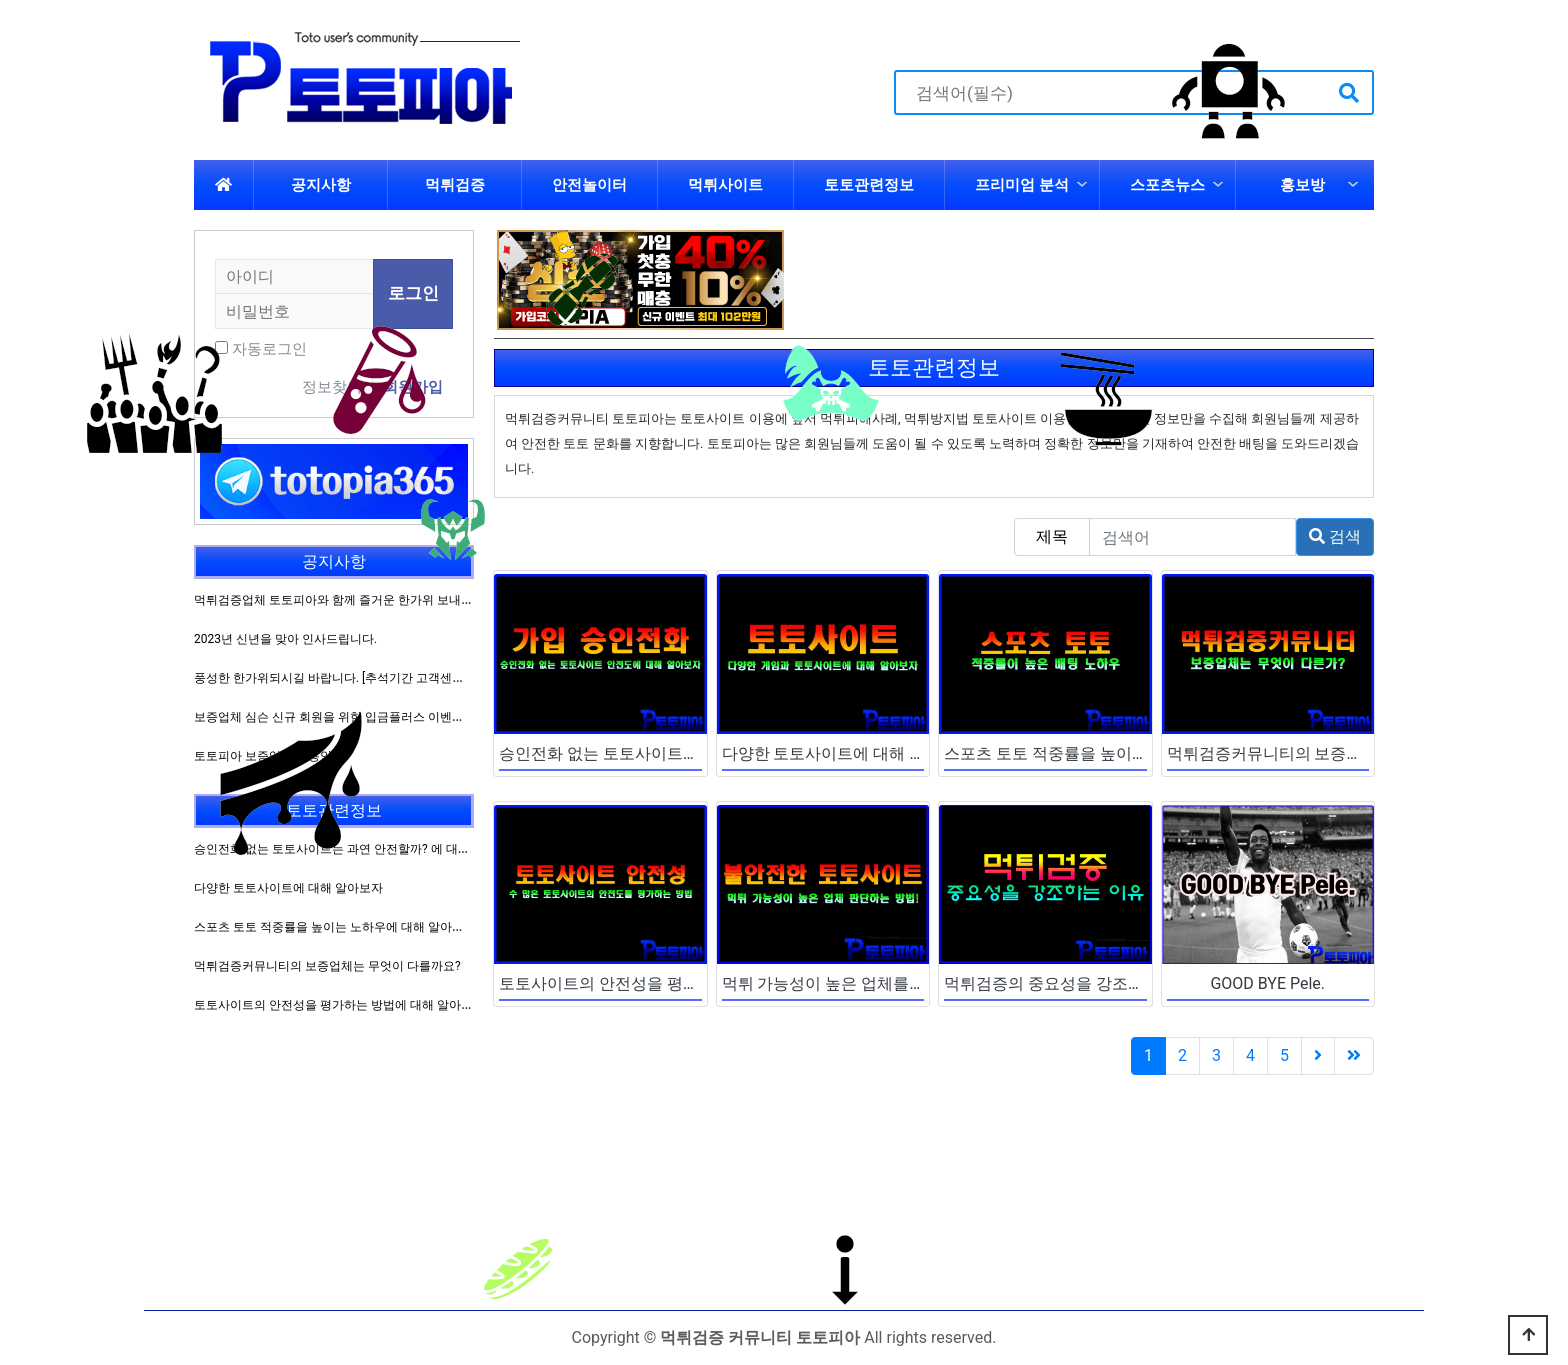  Describe the element at coordinates (291, 783) in the screenshot. I see `indicates a critical hit or bleeding damage effect` at that location.